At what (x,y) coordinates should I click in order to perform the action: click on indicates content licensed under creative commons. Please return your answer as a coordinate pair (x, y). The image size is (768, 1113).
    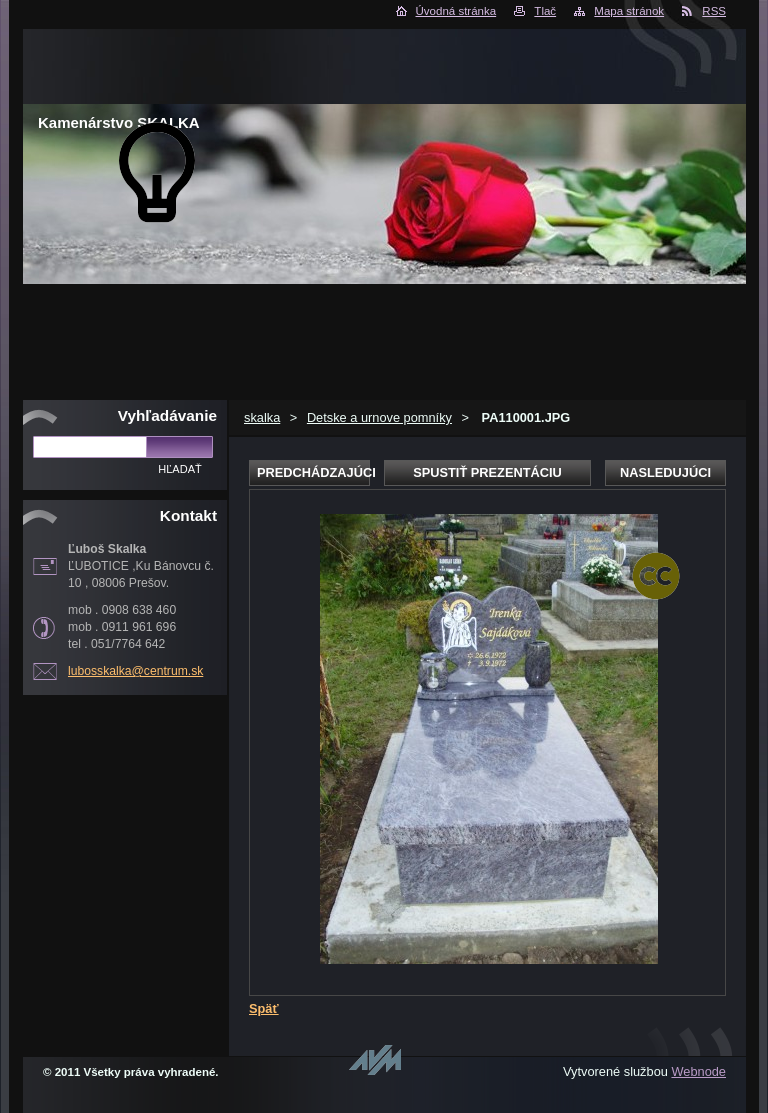
    Looking at the image, I should click on (656, 576).